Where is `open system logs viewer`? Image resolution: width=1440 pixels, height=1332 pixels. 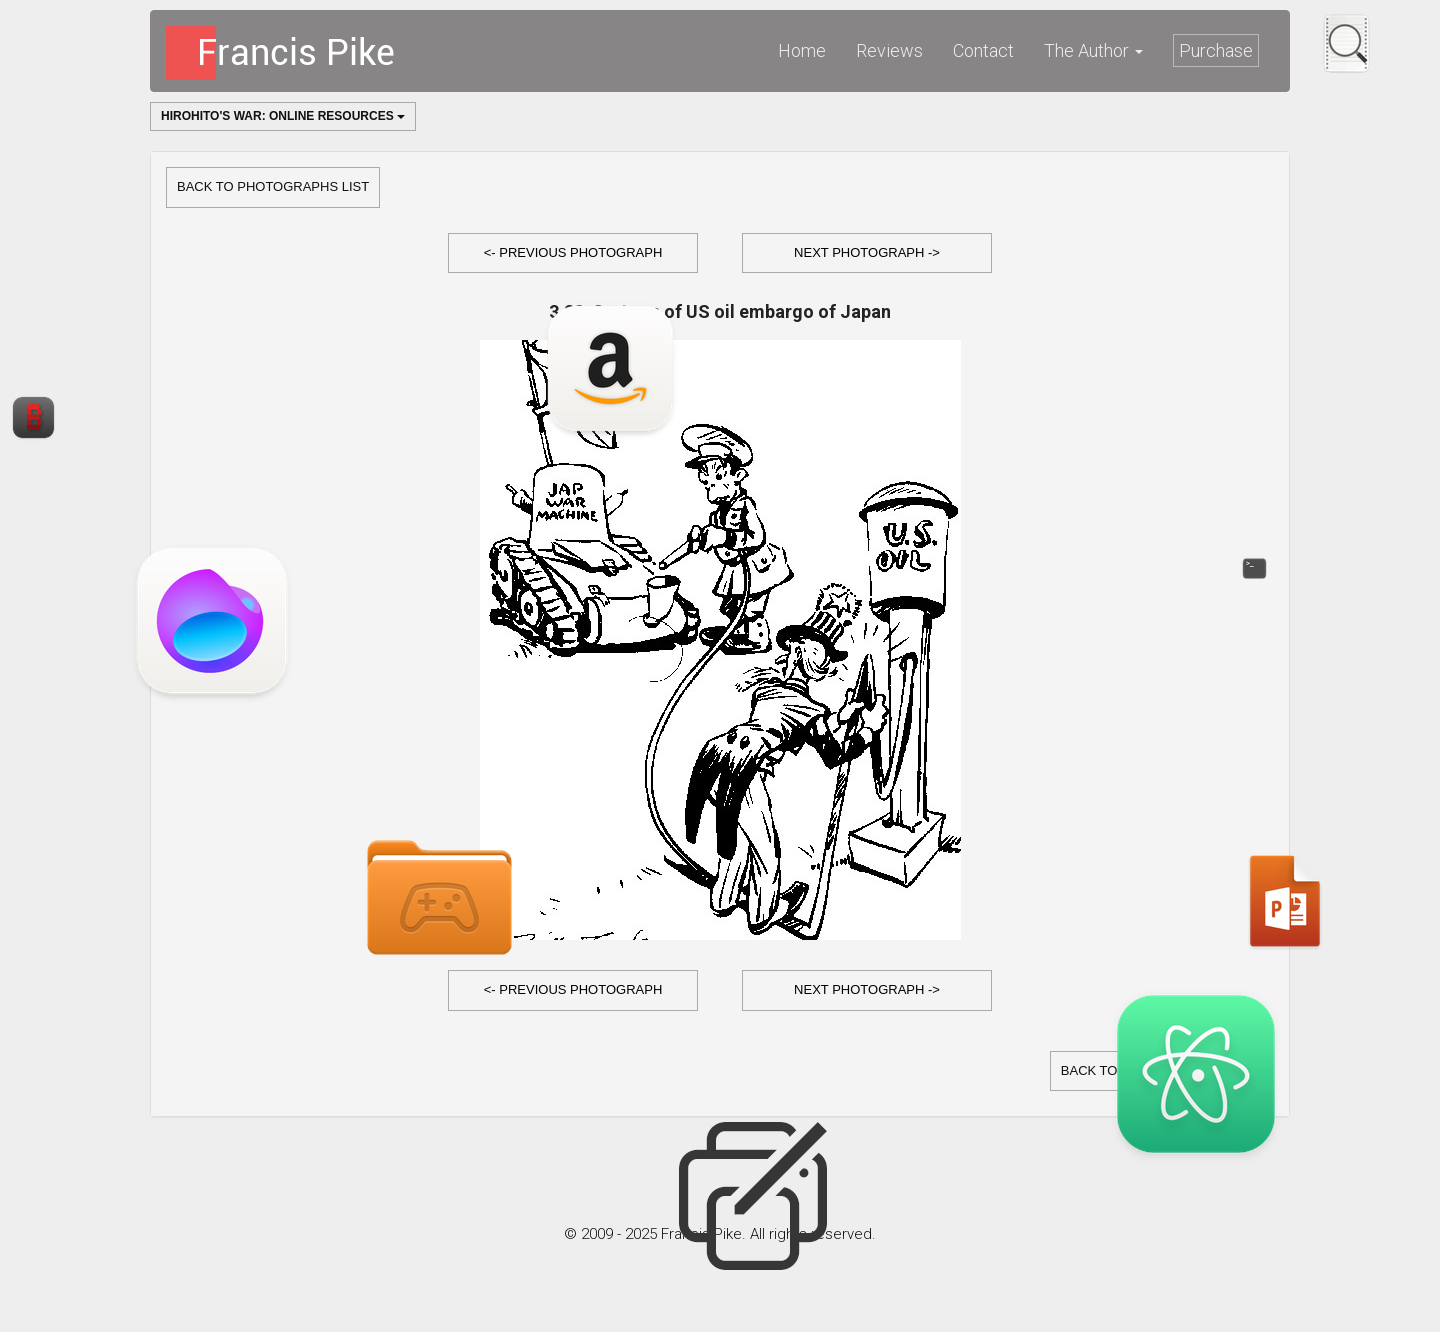
open system logs viewer is located at coordinates (1346, 43).